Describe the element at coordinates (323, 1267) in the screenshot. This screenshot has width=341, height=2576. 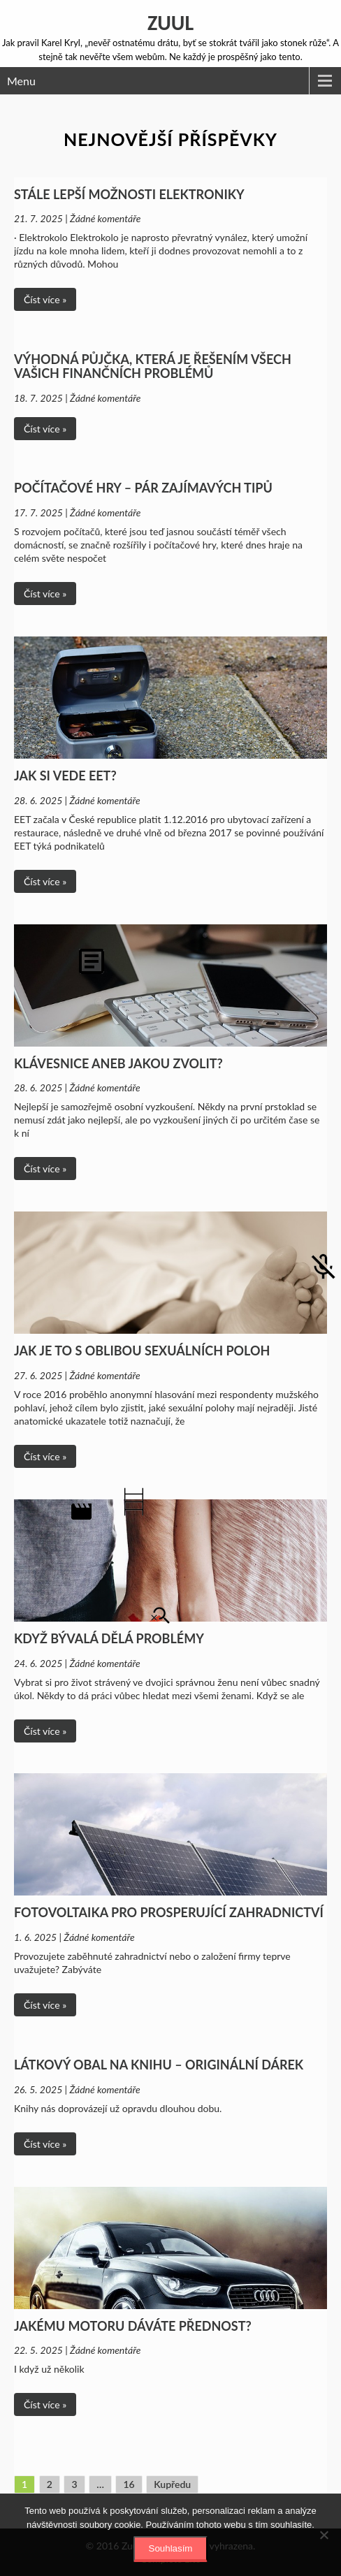
I see `mute your microphone` at that location.